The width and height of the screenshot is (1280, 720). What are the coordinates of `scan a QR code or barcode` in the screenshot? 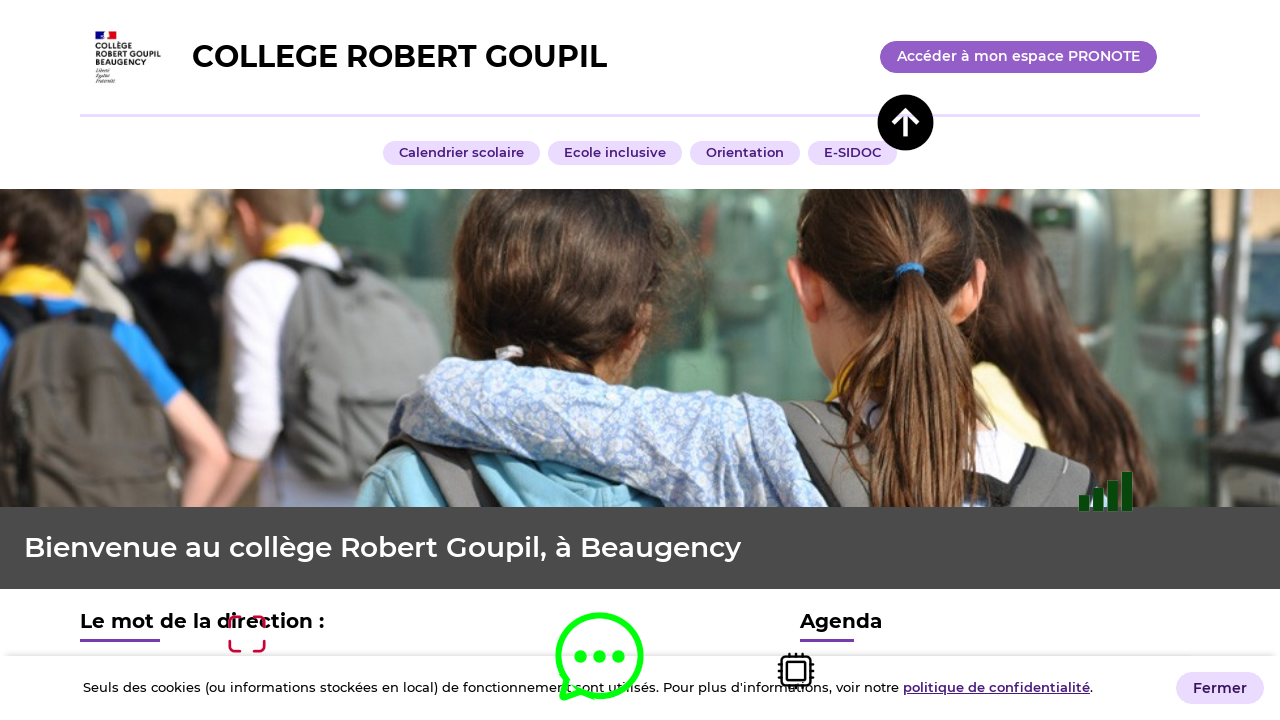 It's located at (247, 634).